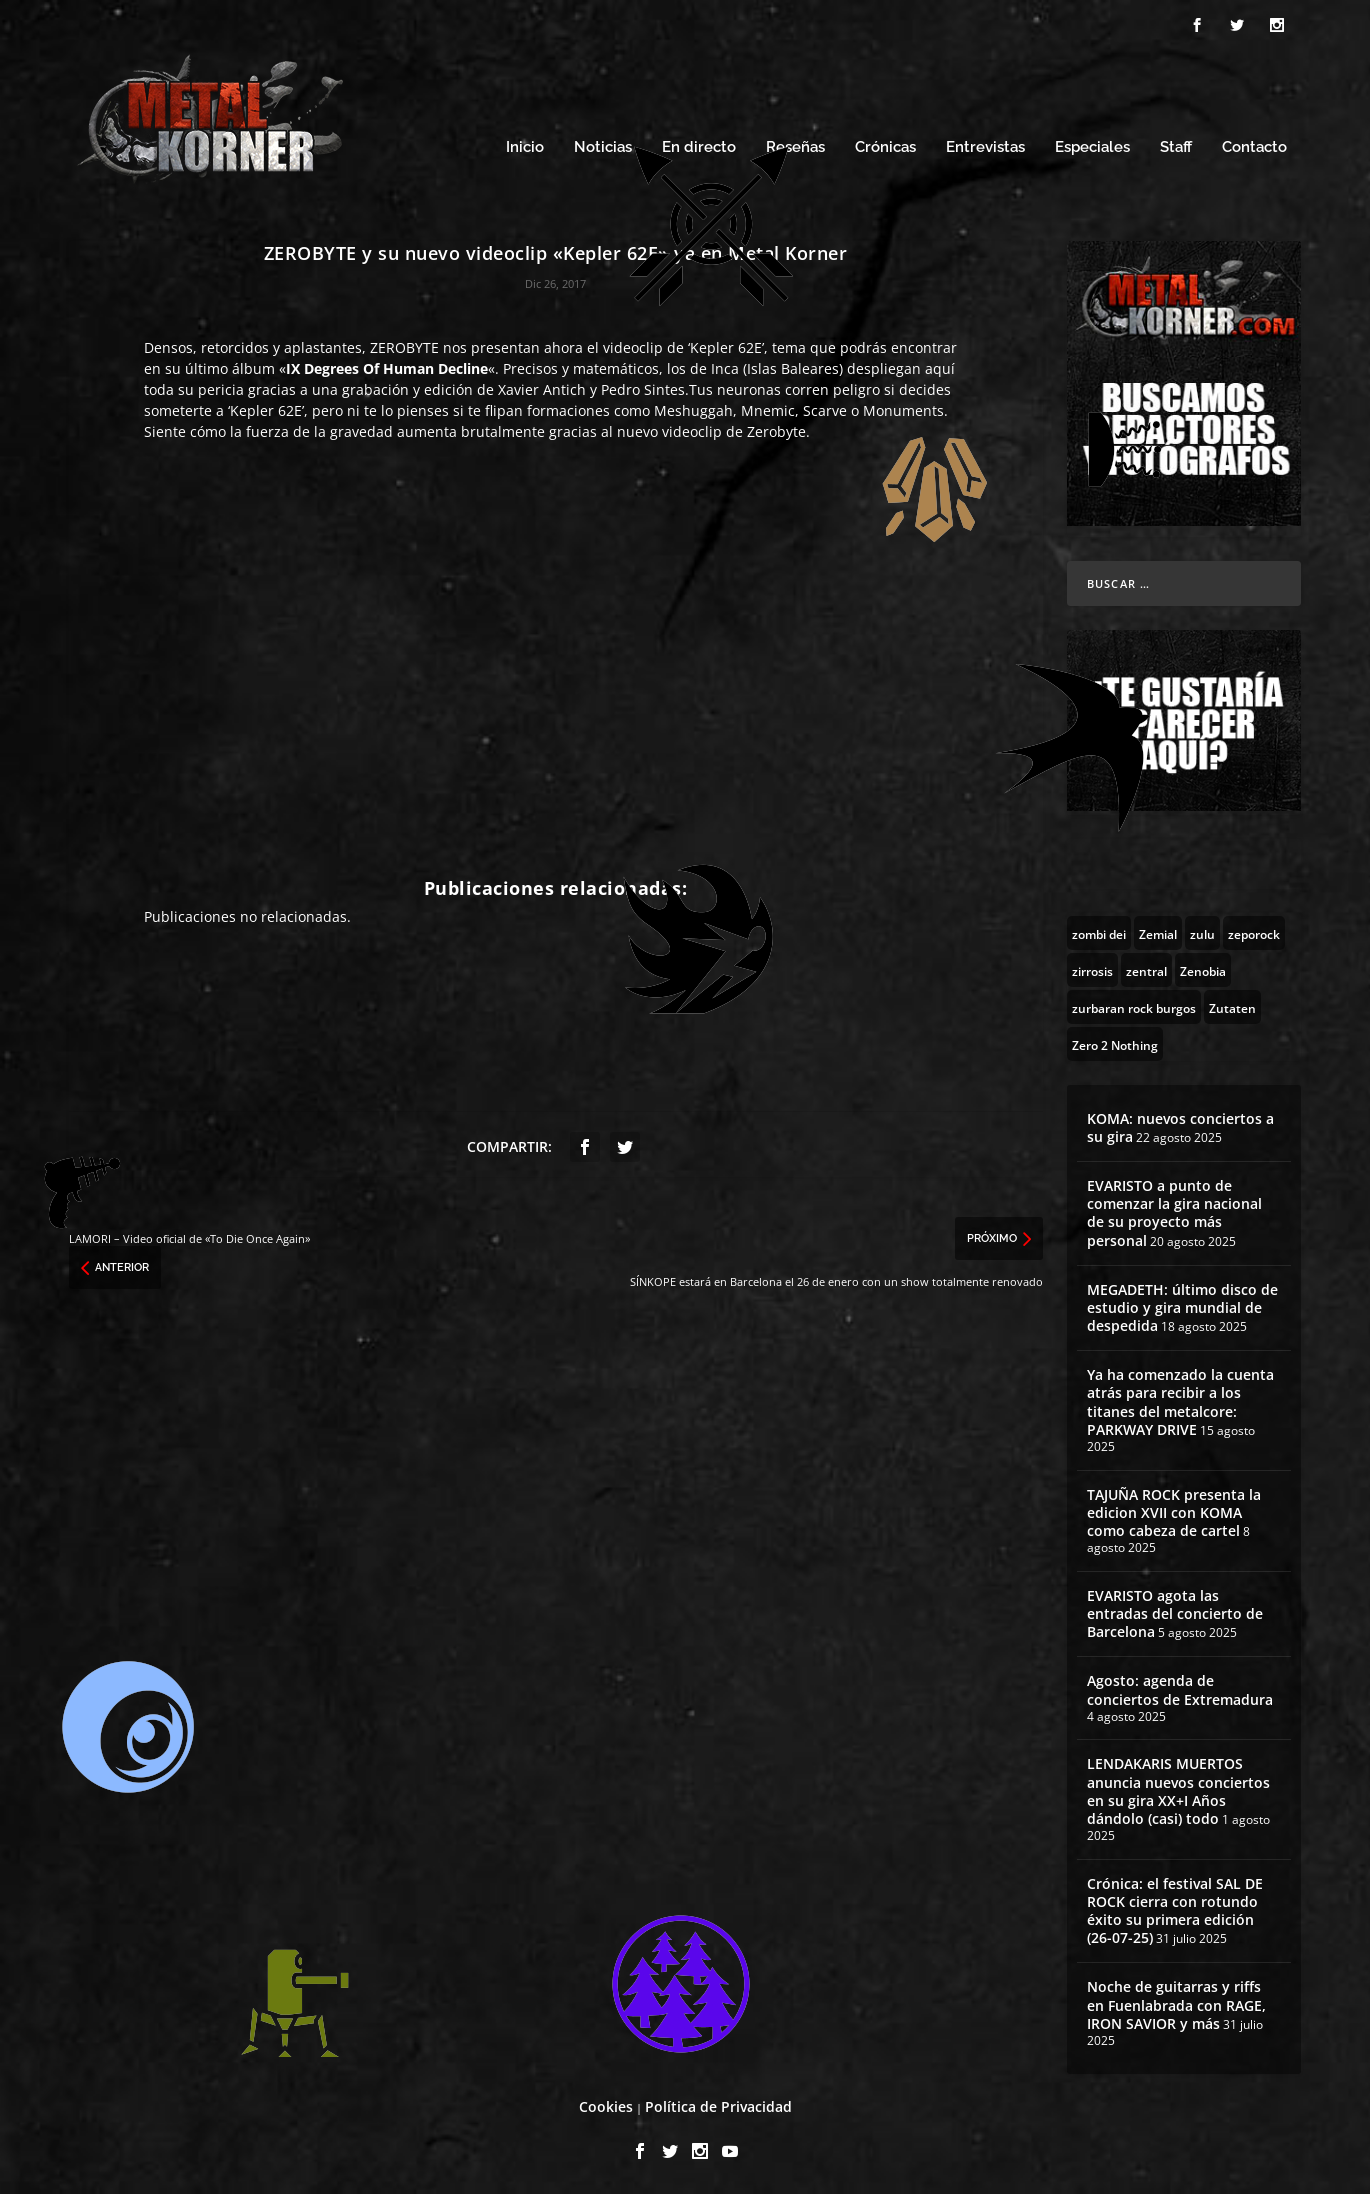  I want to click on toggle visibility or show/hide content, so click(128, 1727).